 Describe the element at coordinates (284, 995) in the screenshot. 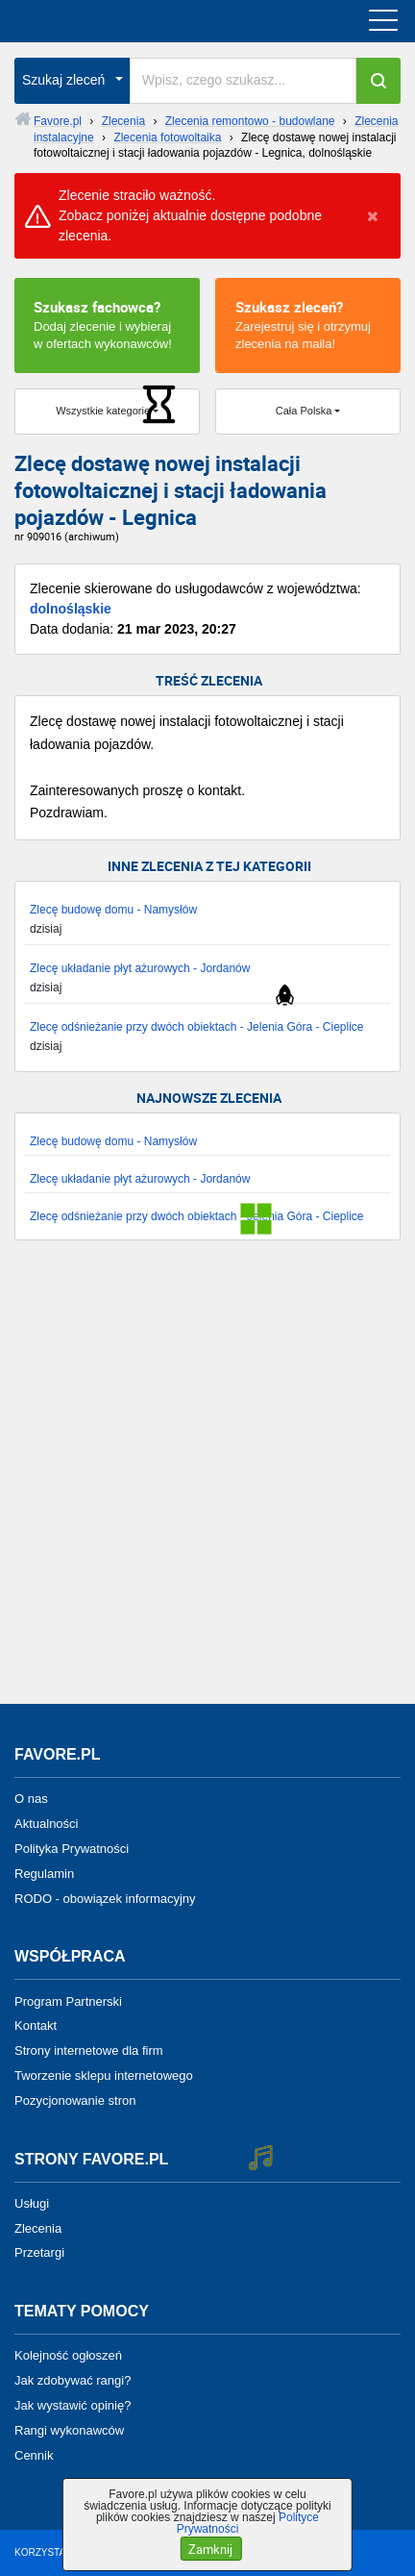

I see `launch or deploy an application` at that location.